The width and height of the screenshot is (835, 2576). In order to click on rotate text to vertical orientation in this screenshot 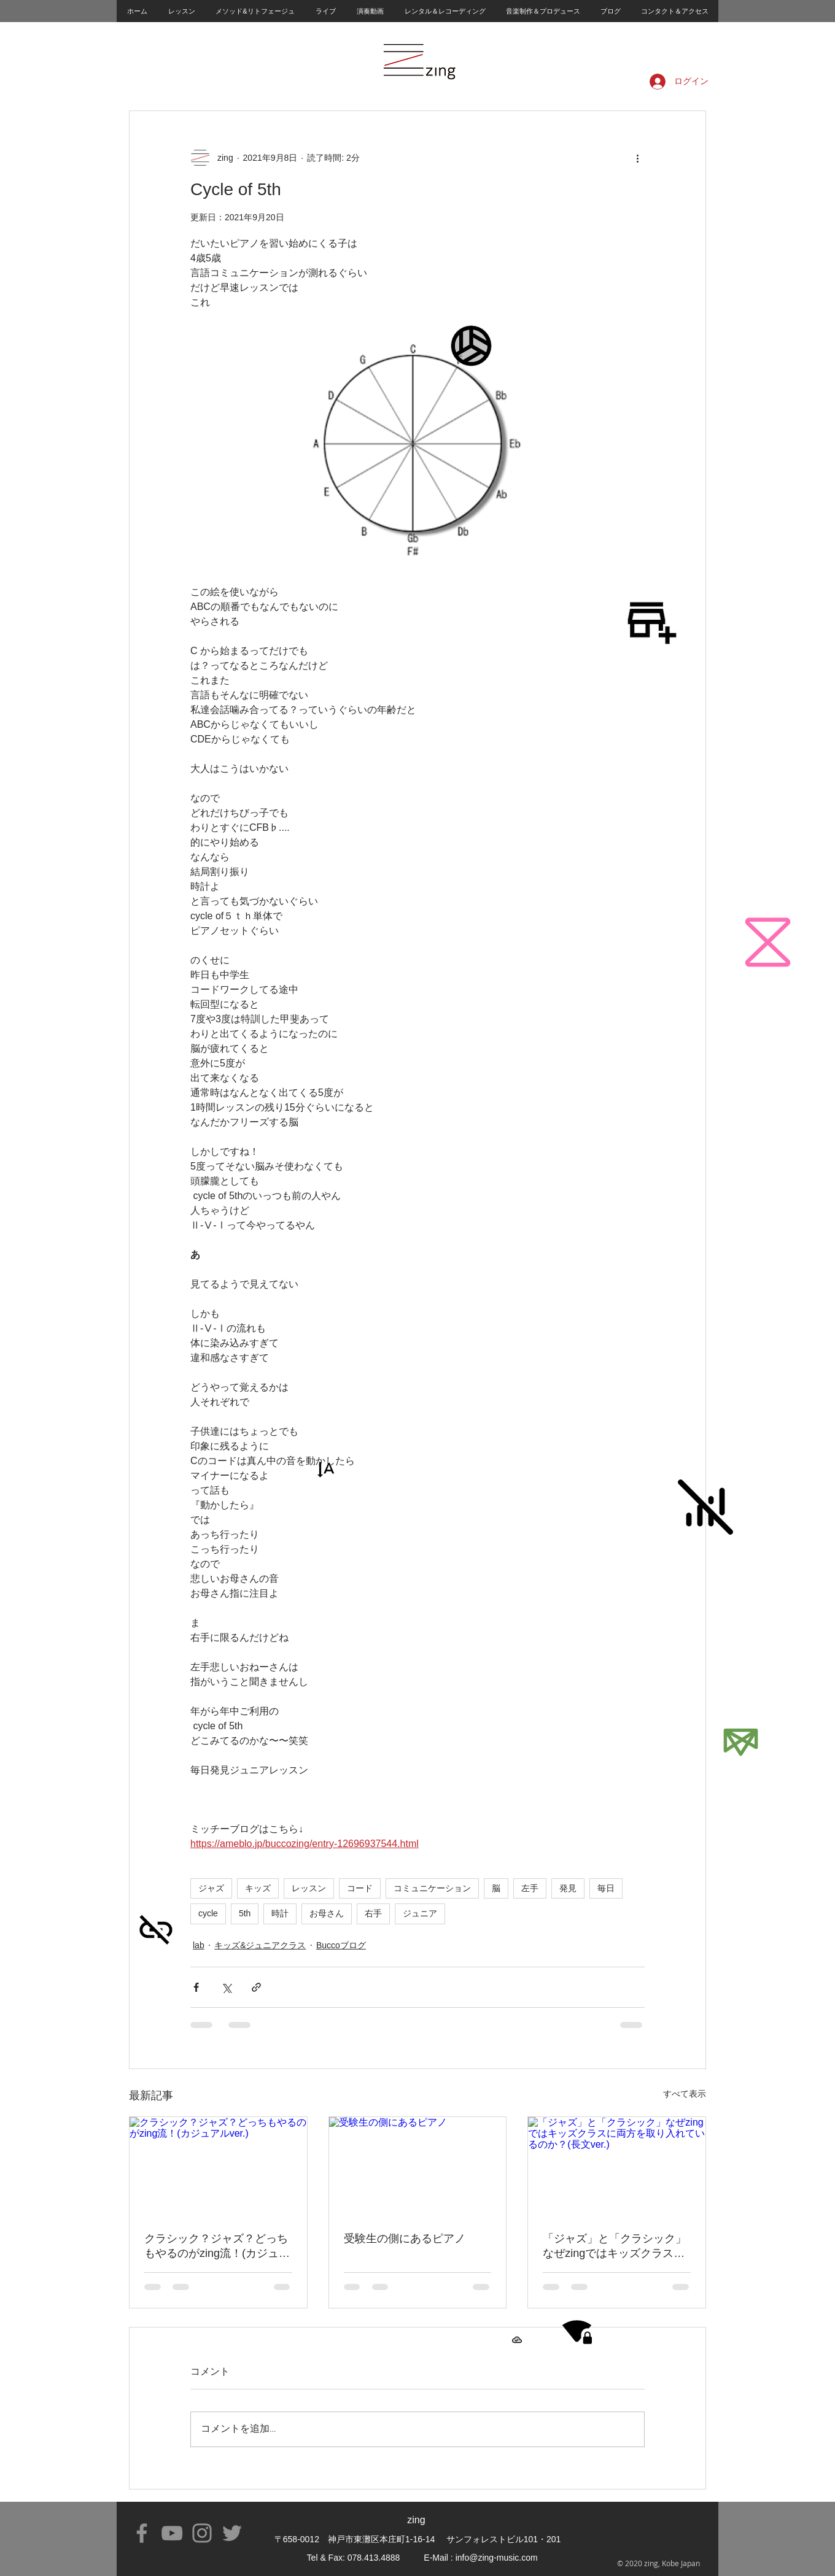, I will do `click(326, 1470)`.